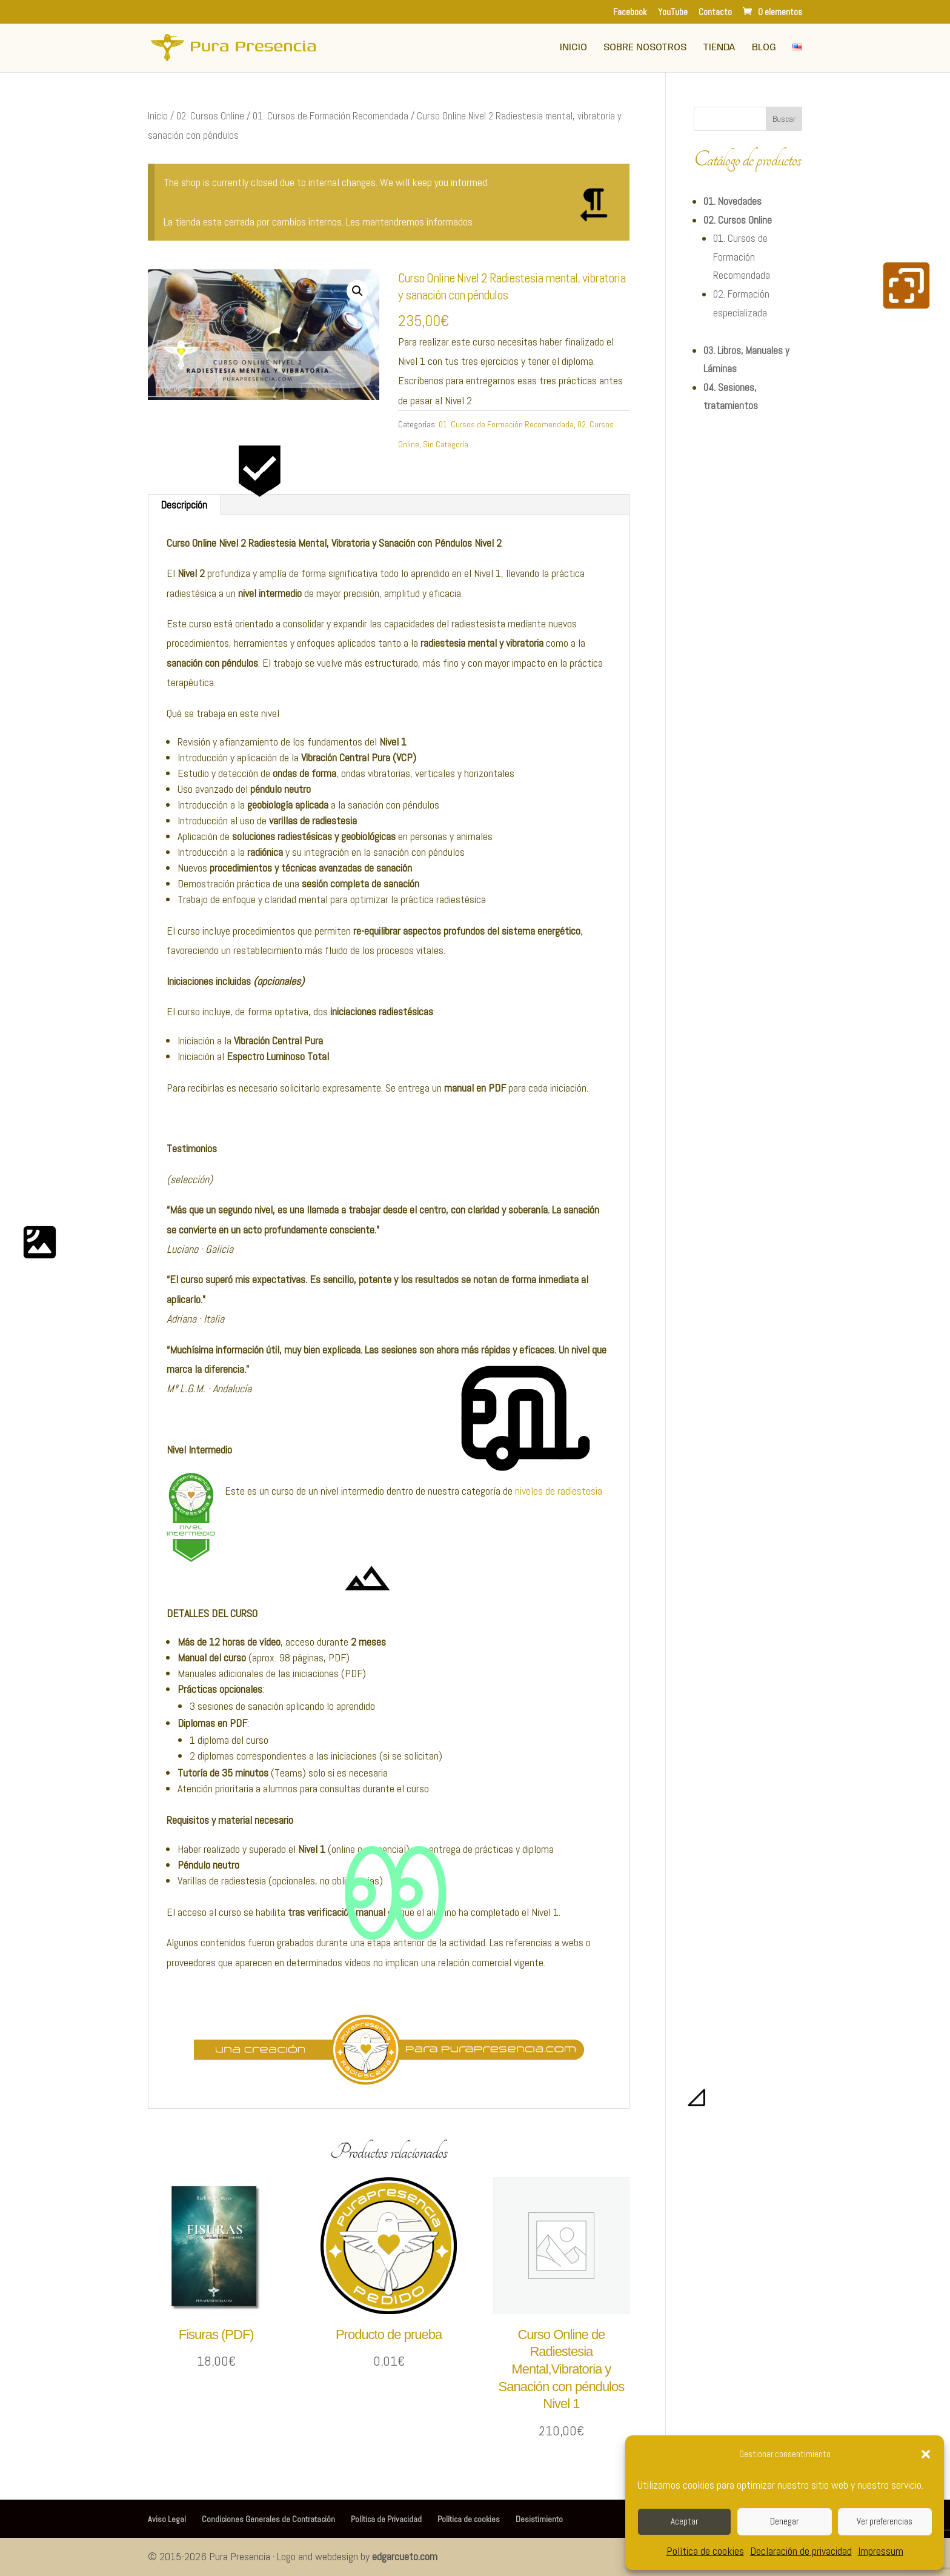 This screenshot has height=2576, width=950. What do you see at coordinates (39, 1242) in the screenshot?
I see `switch to satellite map view` at bounding box center [39, 1242].